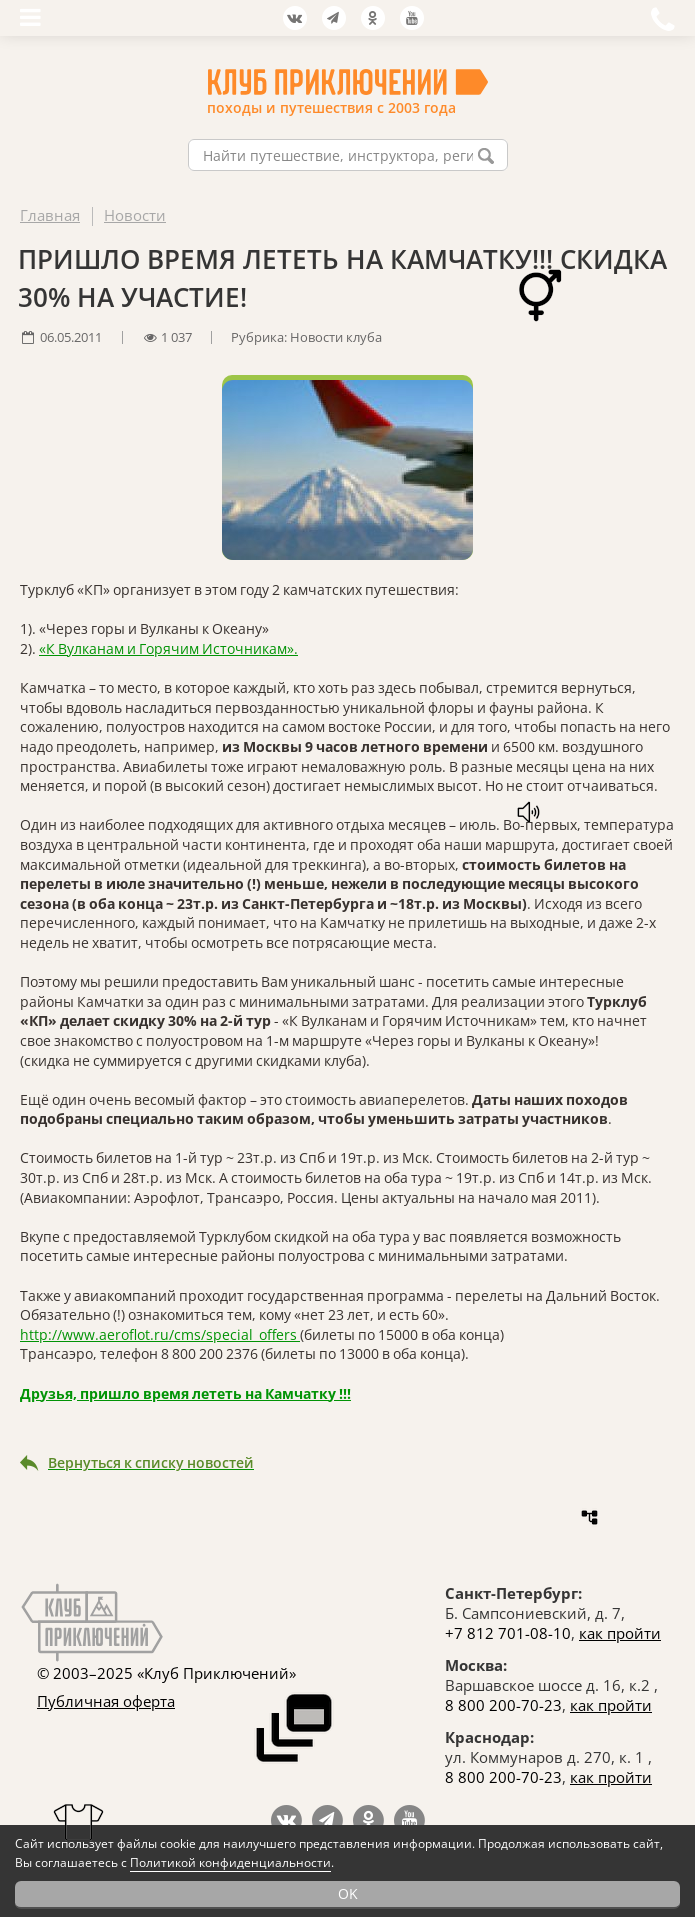 Image resolution: width=695 pixels, height=1917 pixels. What do you see at coordinates (528, 812) in the screenshot?
I see `unmute audio or restore sound` at bounding box center [528, 812].